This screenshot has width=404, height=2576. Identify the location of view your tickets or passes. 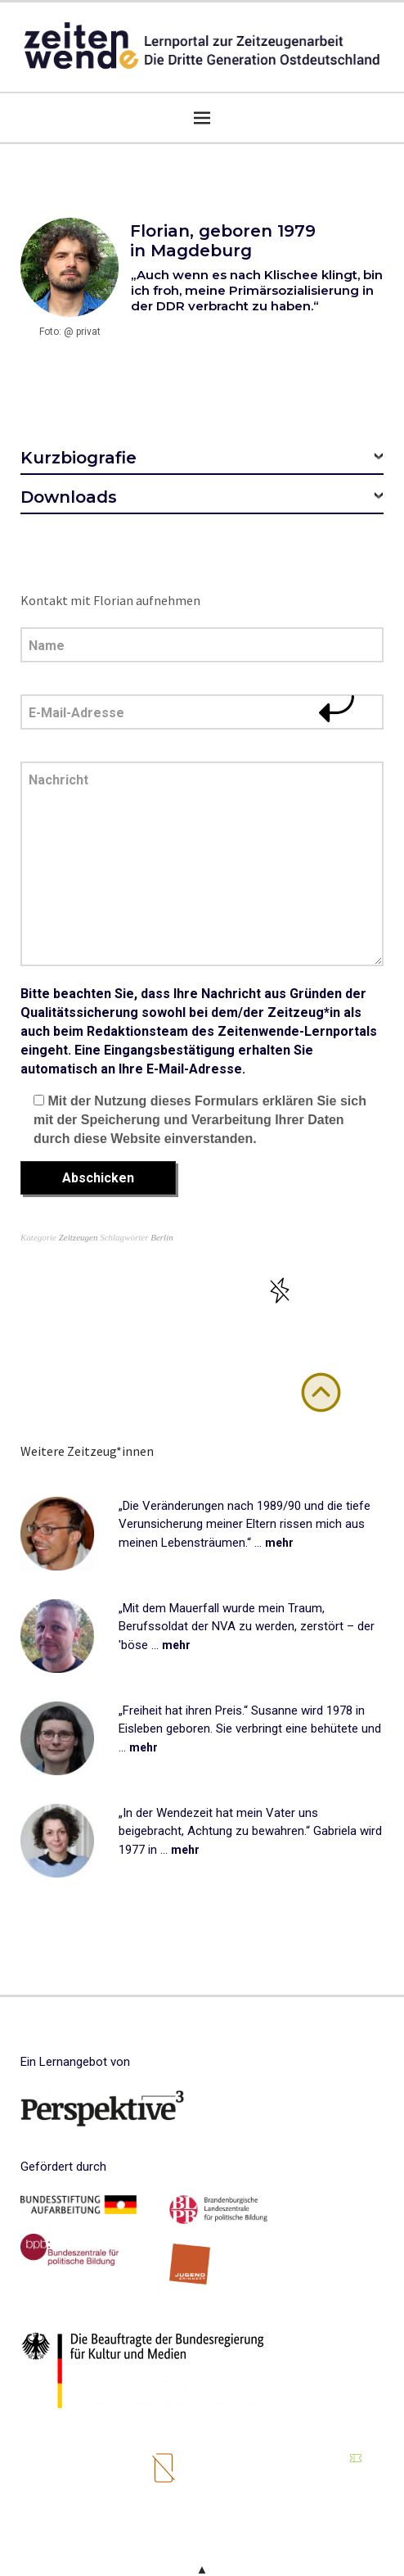
(356, 2458).